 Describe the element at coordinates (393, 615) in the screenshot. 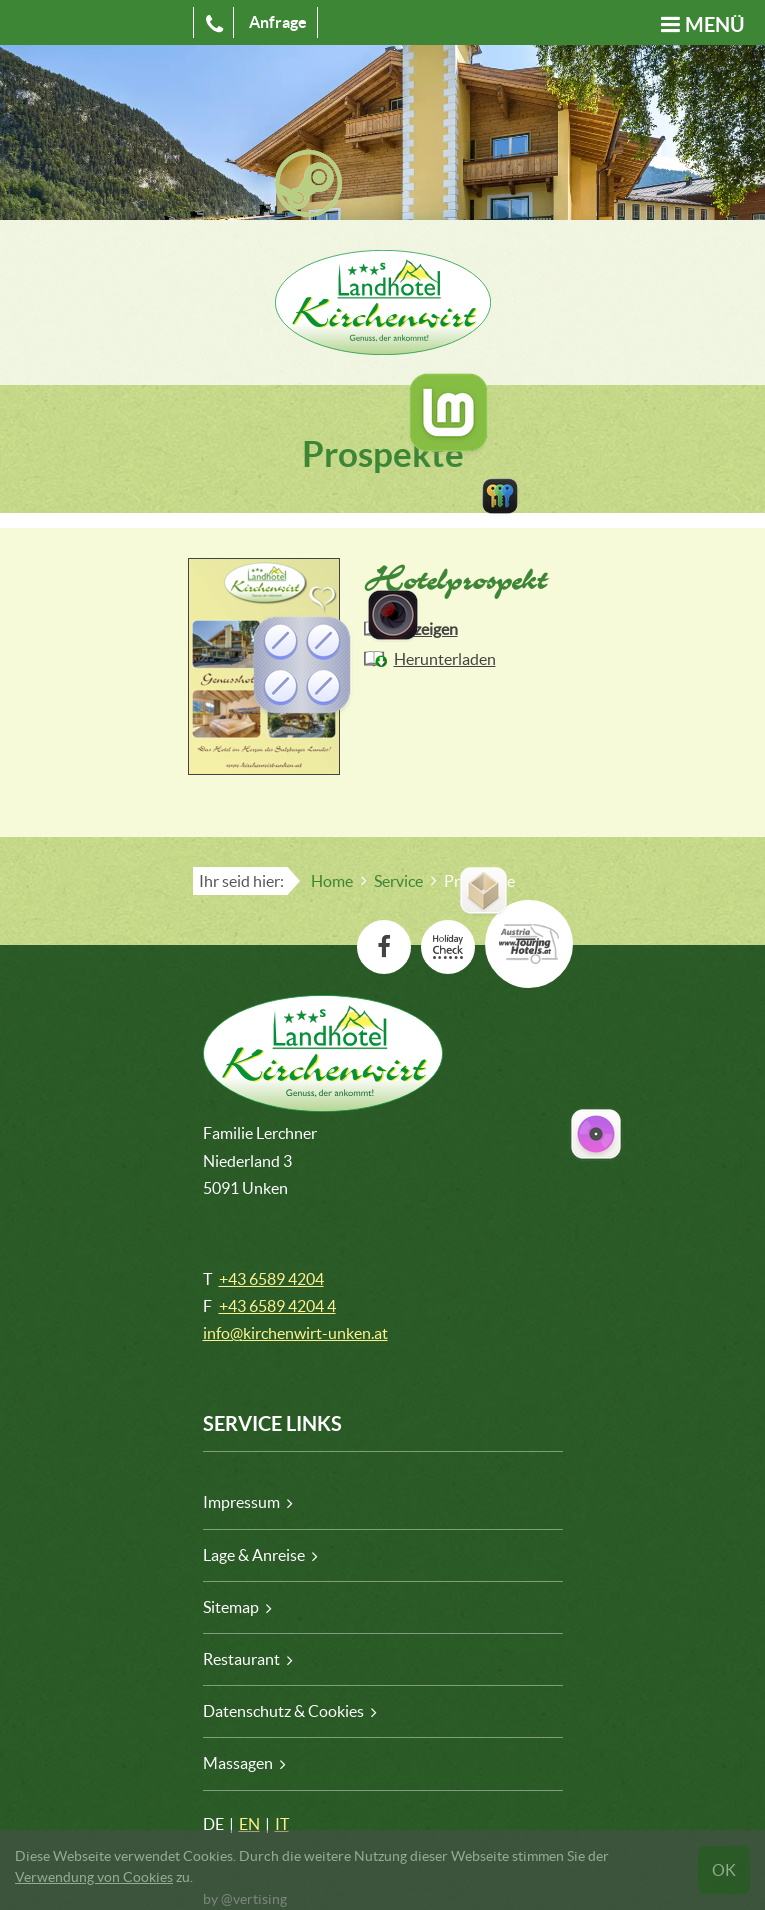

I see `open camera controls app` at that location.